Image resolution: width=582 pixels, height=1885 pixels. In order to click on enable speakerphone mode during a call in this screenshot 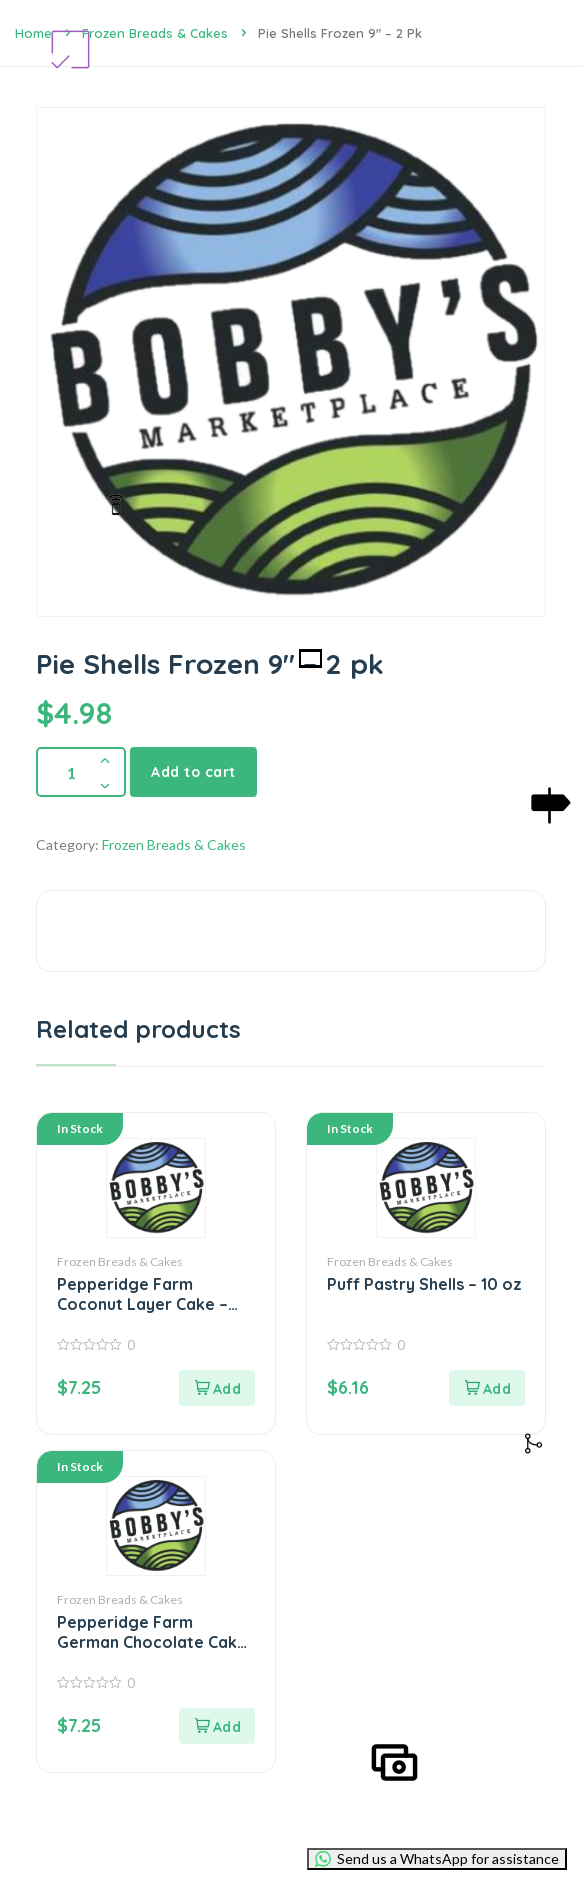, I will do `click(116, 505)`.